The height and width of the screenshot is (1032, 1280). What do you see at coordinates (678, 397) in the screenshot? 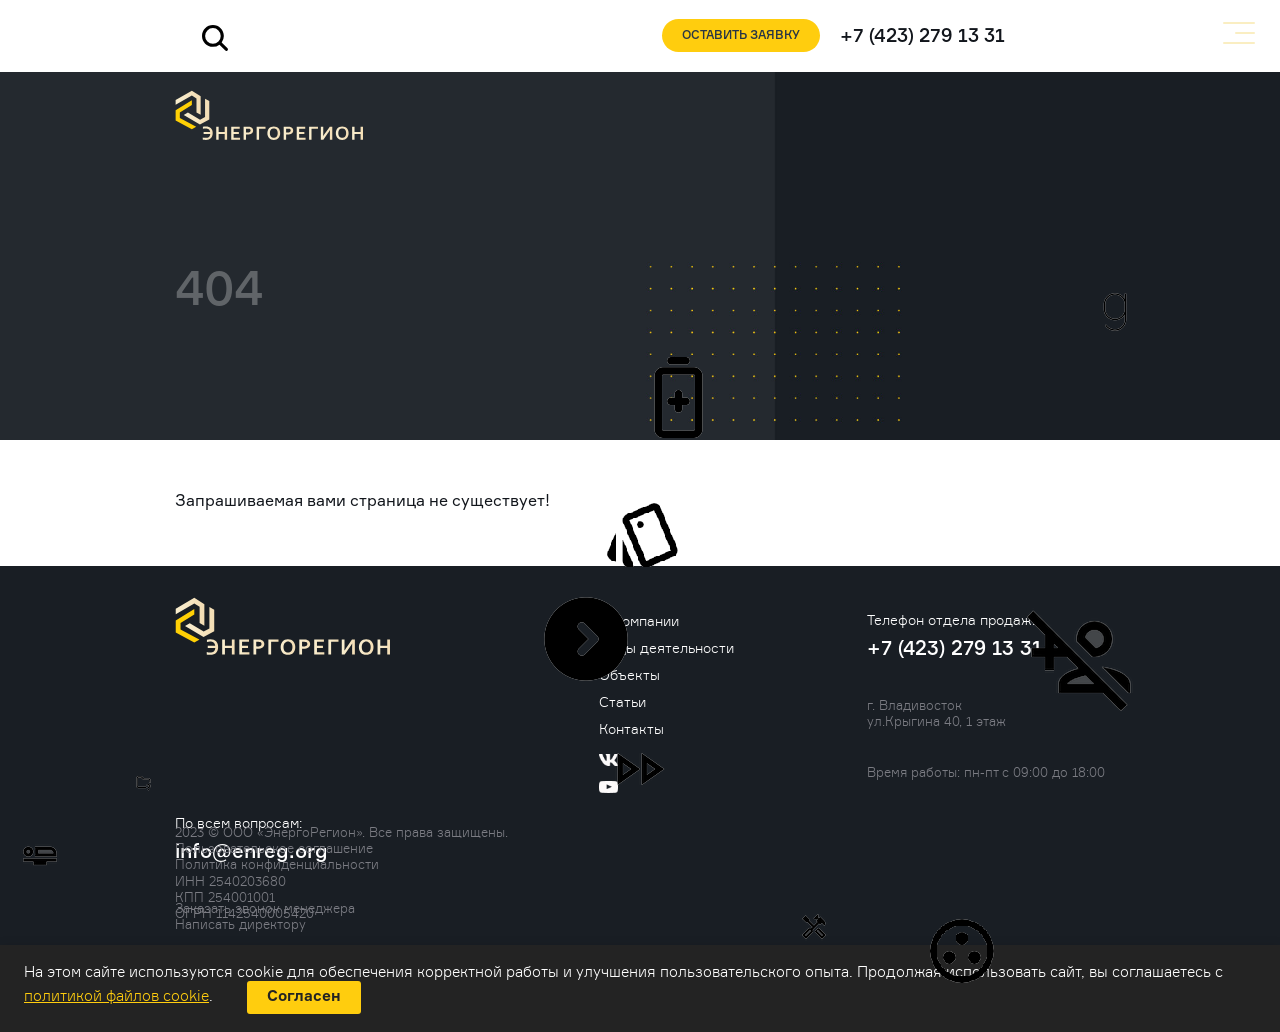
I see `add or extend battery life` at bounding box center [678, 397].